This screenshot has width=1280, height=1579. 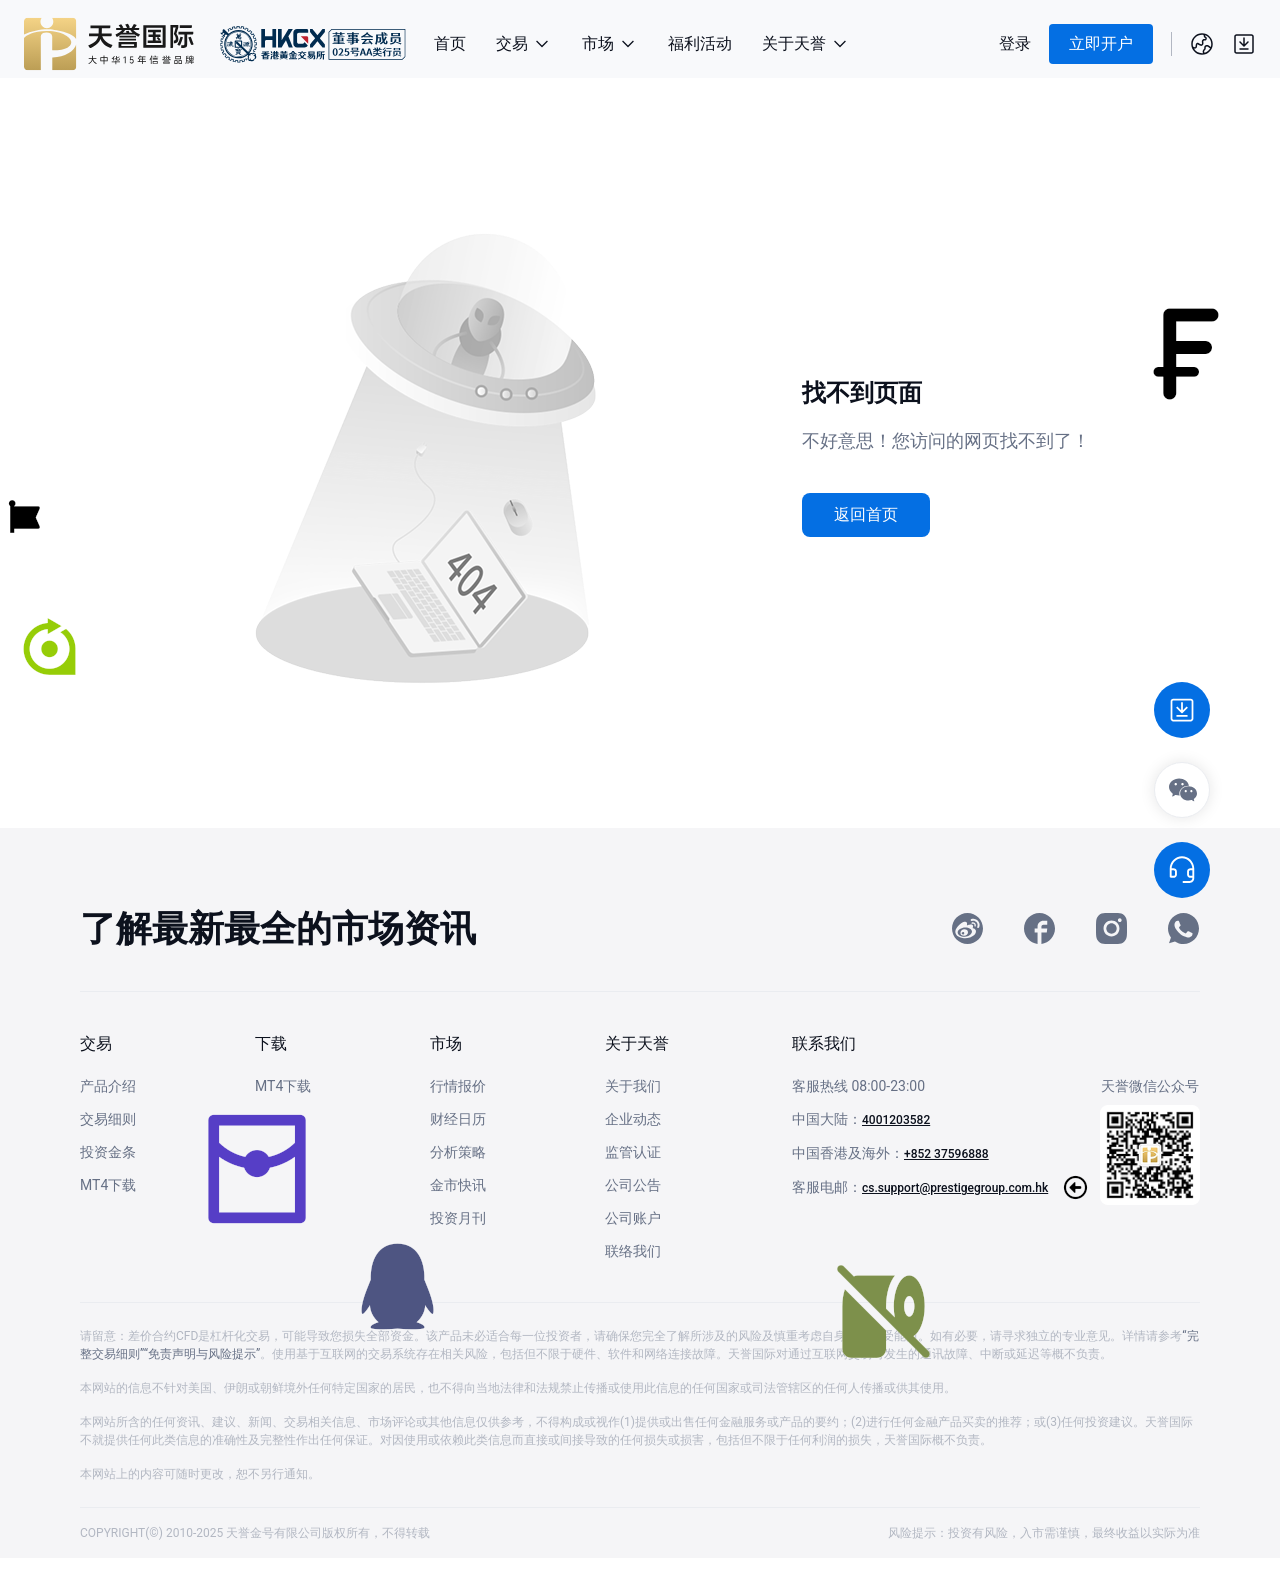 What do you see at coordinates (883, 1311) in the screenshot?
I see `indicates toilet paper is out of stock or unavailable` at bounding box center [883, 1311].